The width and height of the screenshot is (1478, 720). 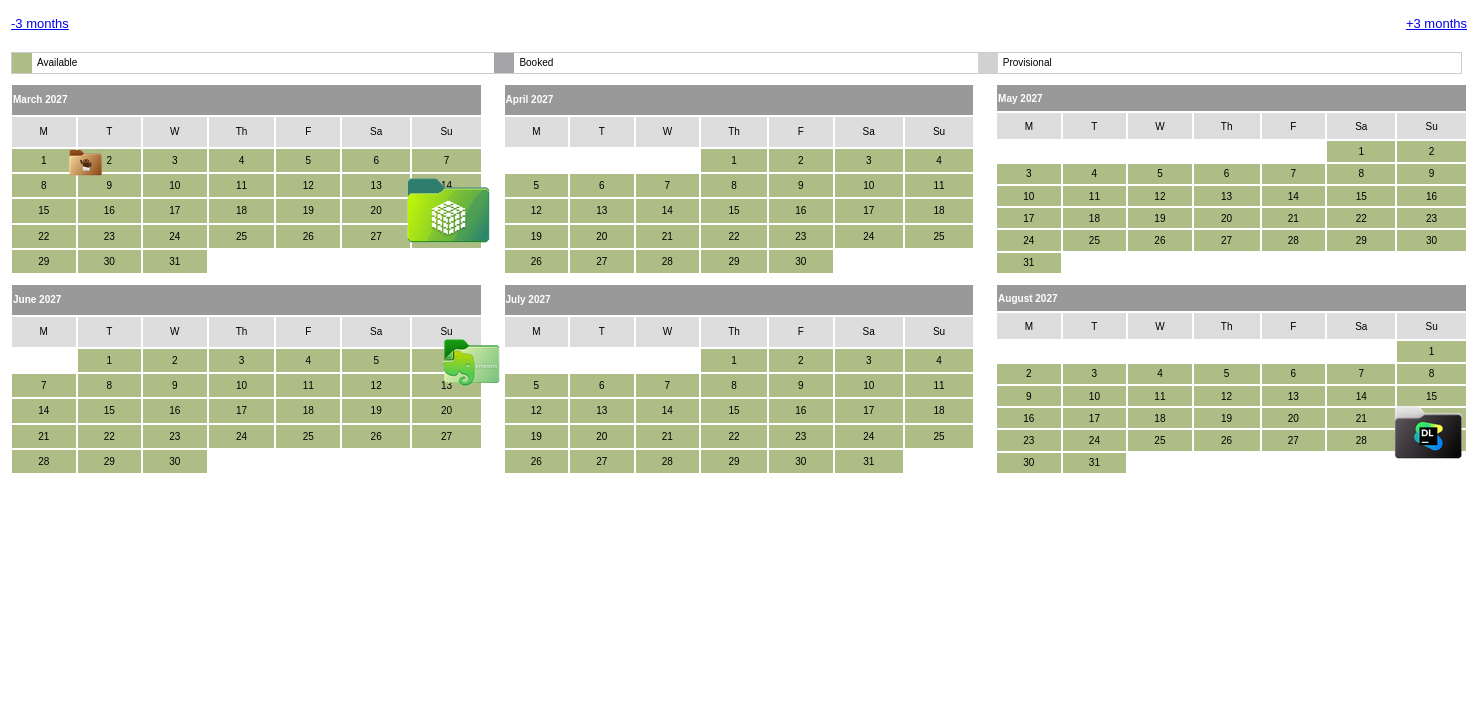 What do you see at coordinates (85, 163) in the screenshot?
I see `folder containing android ice cream sandwich system files` at bounding box center [85, 163].